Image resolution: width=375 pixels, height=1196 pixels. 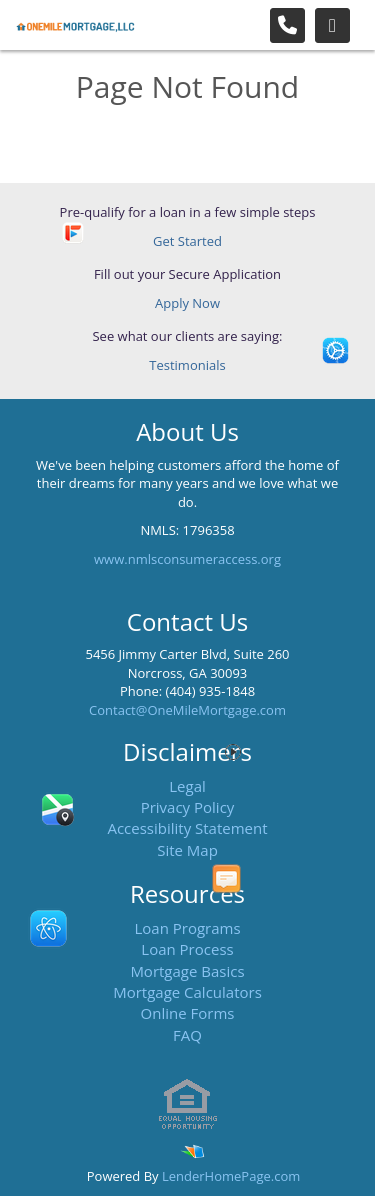 What do you see at coordinates (335, 350) in the screenshot?
I see `open software center or app store` at bounding box center [335, 350].